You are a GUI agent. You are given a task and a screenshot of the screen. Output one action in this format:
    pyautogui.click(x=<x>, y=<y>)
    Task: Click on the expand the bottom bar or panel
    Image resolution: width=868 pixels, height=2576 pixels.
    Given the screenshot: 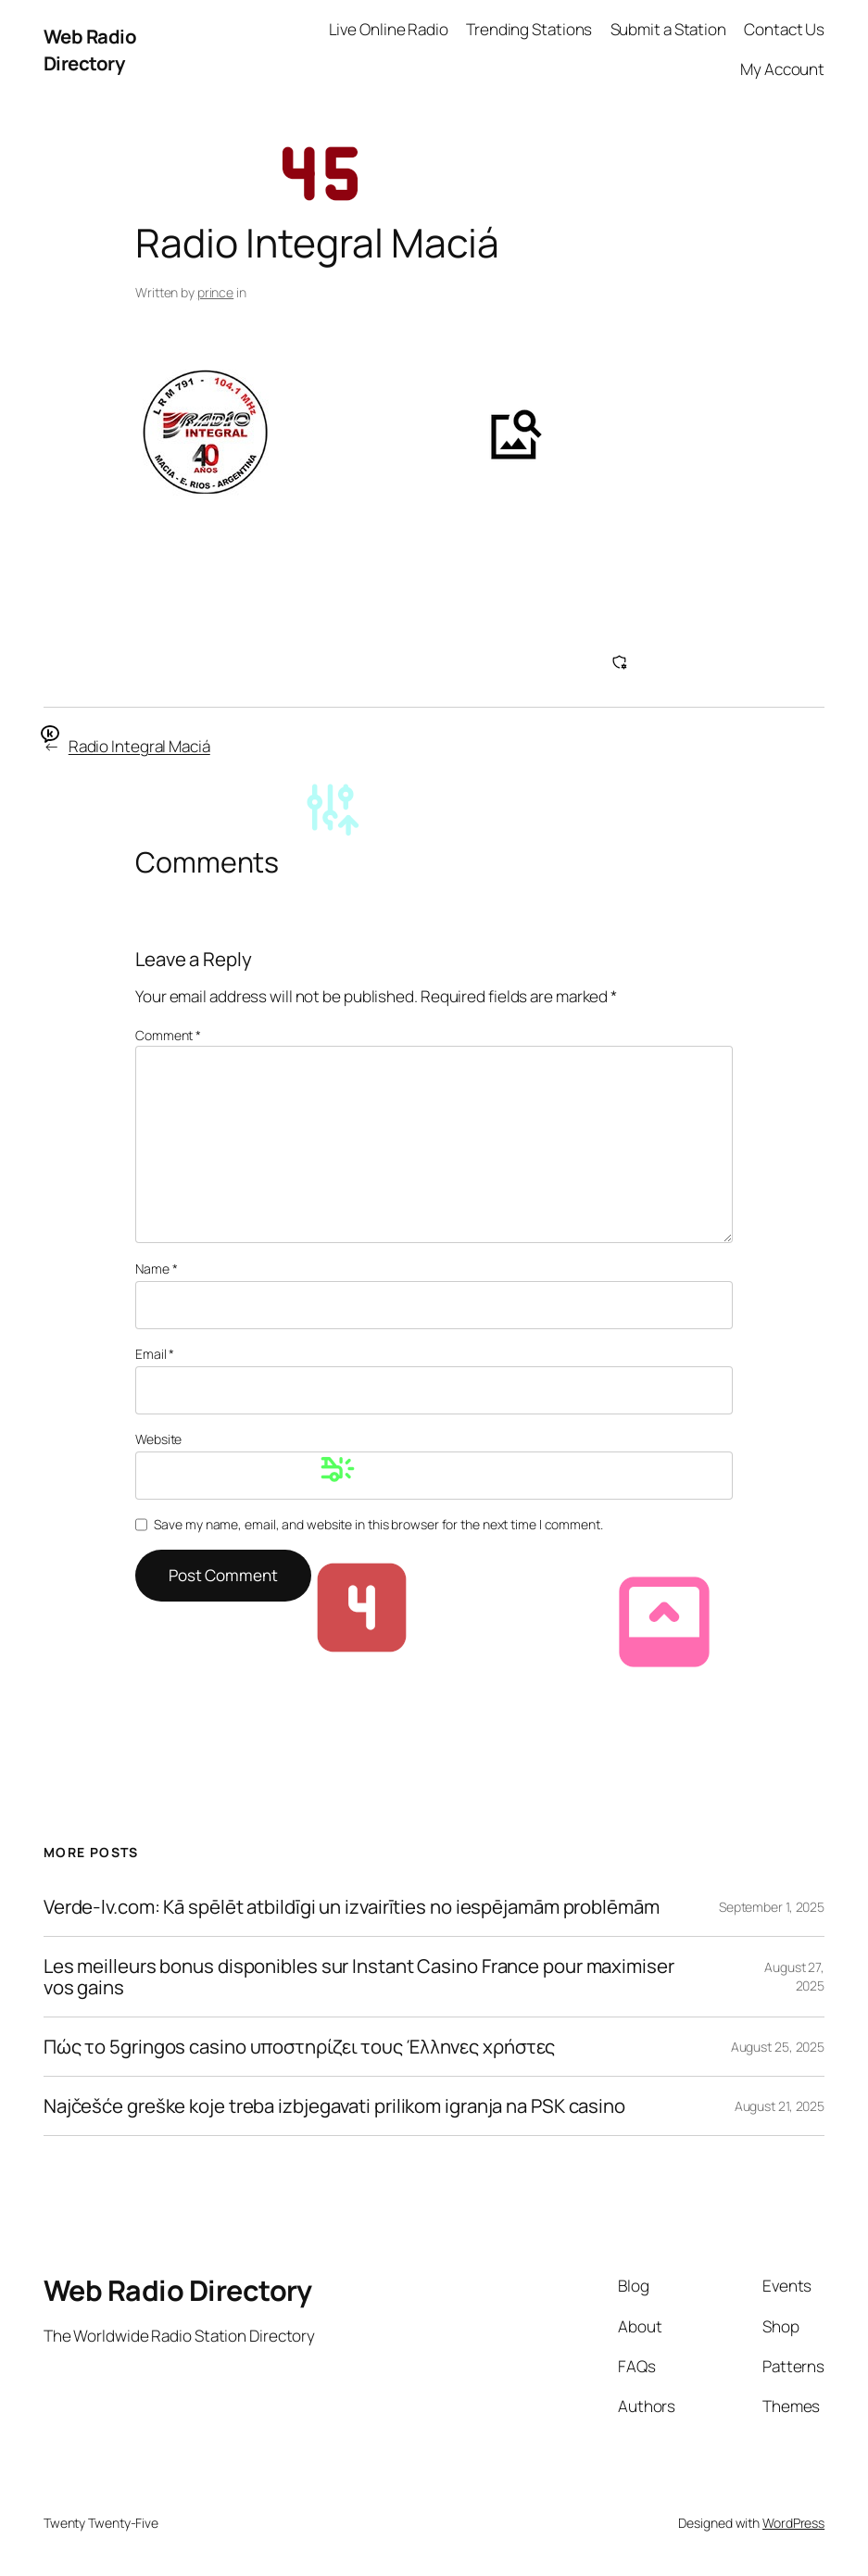 What is the action you would take?
    pyautogui.click(x=664, y=1622)
    